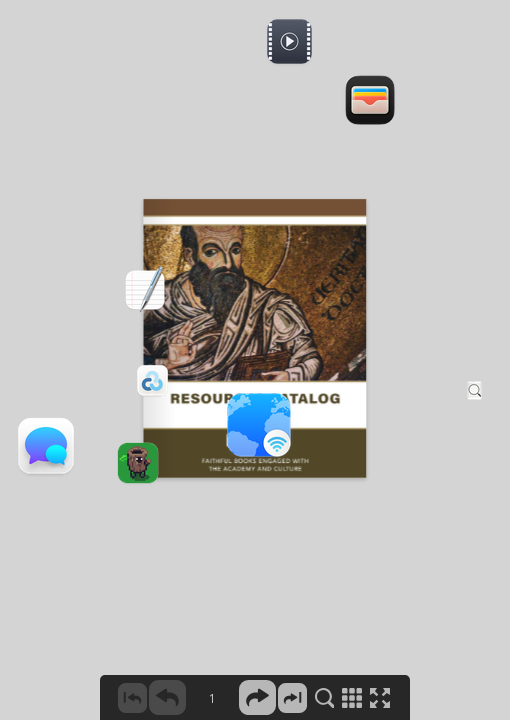 The width and height of the screenshot is (510, 720). I want to click on open rclone browser for cloud storage management, so click(152, 380).